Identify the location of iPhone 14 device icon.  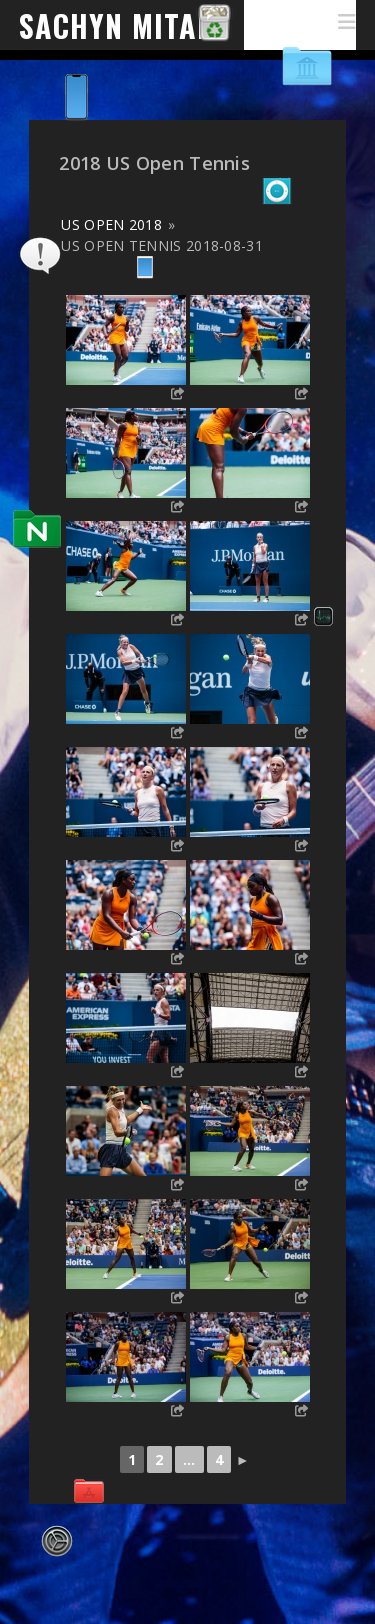
(76, 97).